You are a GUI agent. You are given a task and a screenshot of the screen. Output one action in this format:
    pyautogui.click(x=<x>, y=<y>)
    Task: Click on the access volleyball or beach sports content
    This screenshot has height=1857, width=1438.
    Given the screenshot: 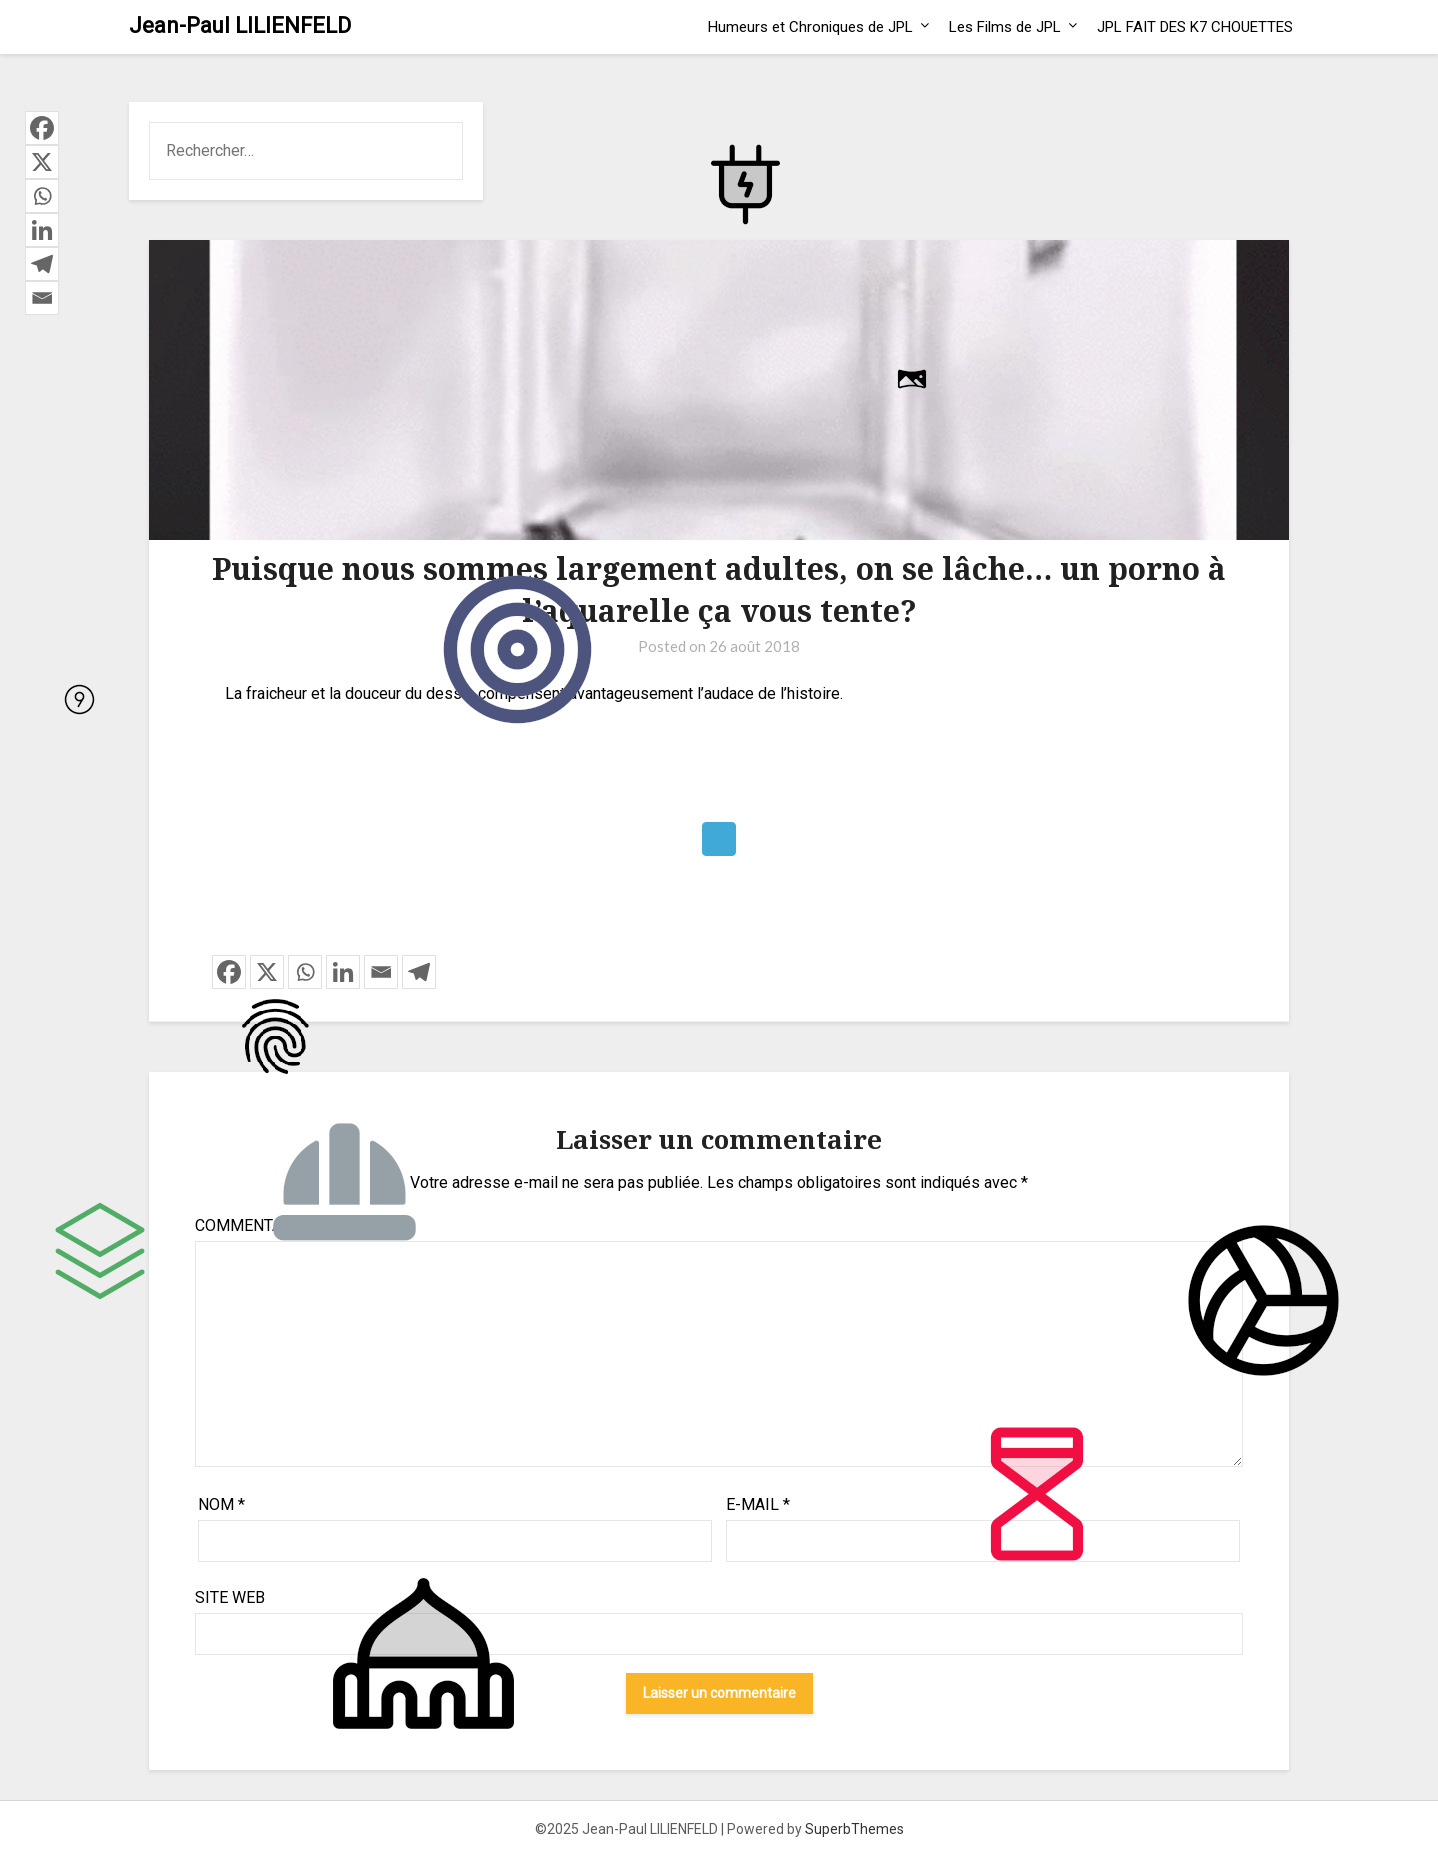 What is the action you would take?
    pyautogui.click(x=1263, y=1300)
    